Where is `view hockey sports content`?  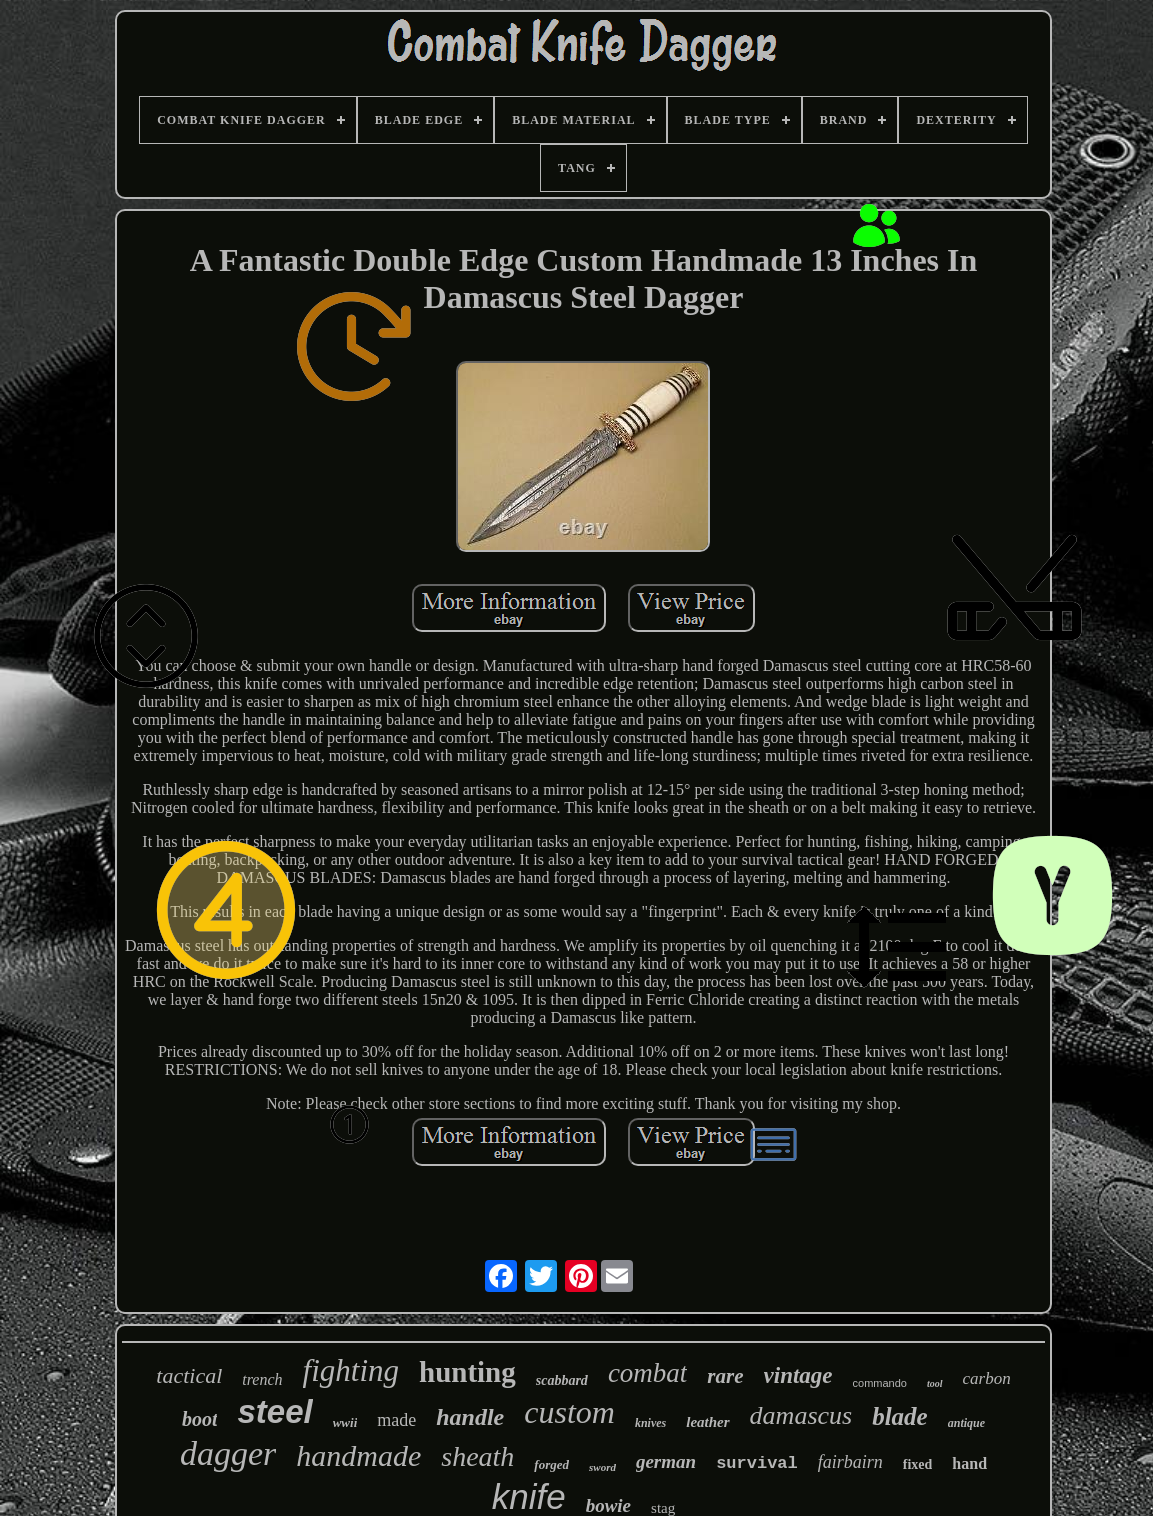 view hockey sports content is located at coordinates (1014, 587).